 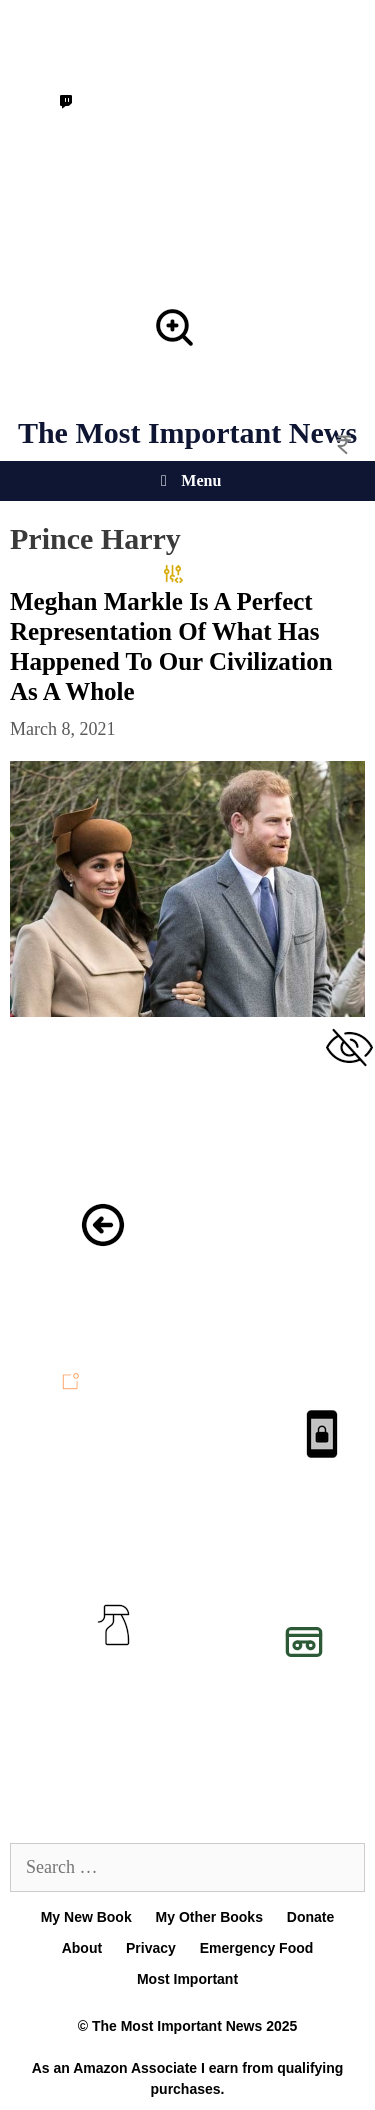 What do you see at coordinates (70, 1381) in the screenshot?
I see `view notifications` at bounding box center [70, 1381].